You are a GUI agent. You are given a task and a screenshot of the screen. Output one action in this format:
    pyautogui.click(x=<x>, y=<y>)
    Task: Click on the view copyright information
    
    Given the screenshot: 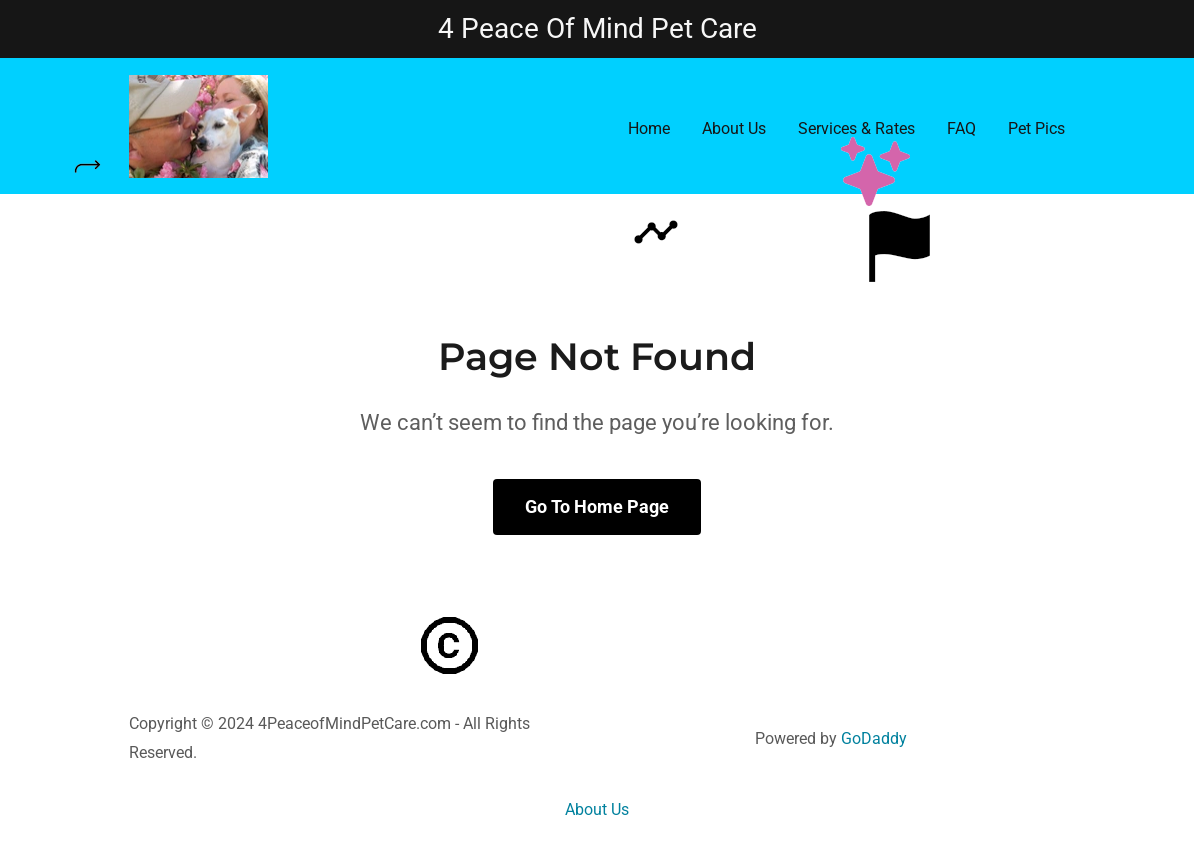 What is the action you would take?
    pyautogui.click(x=449, y=645)
    